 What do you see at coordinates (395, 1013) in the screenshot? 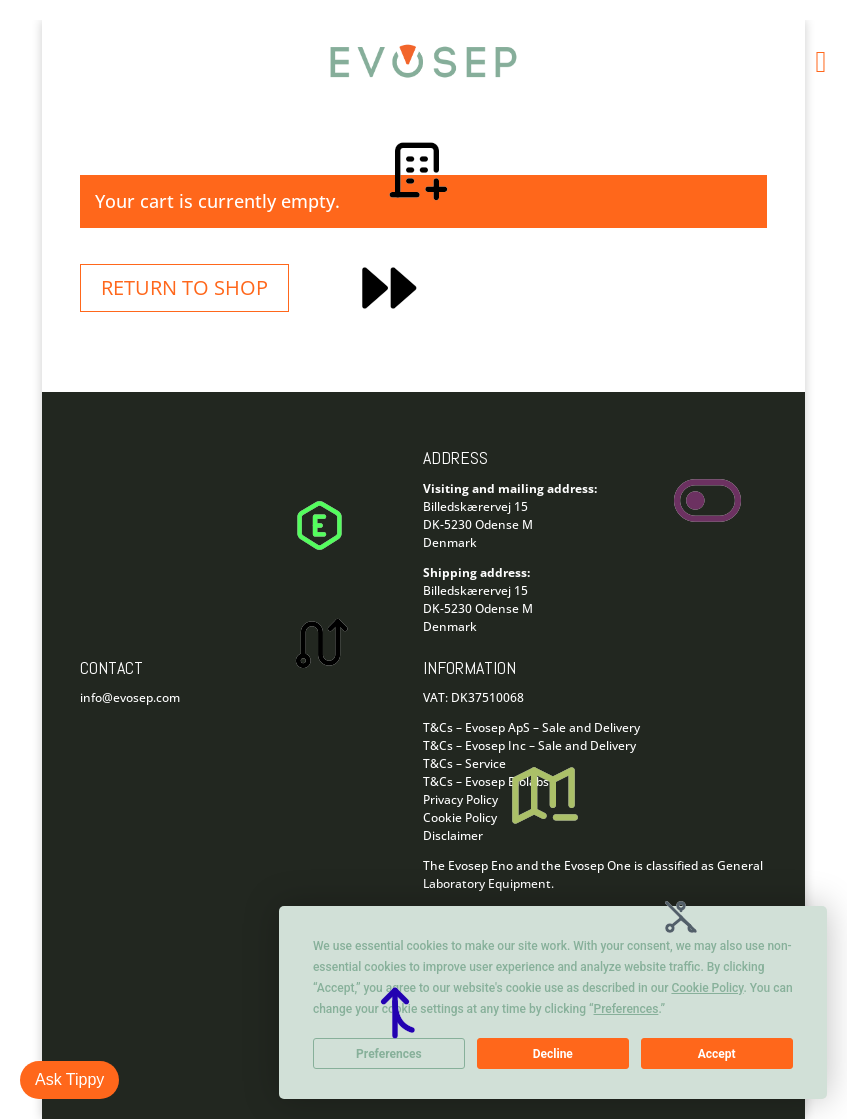
I see `merge lanes or paths to the right` at bounding box center [395, 1013].